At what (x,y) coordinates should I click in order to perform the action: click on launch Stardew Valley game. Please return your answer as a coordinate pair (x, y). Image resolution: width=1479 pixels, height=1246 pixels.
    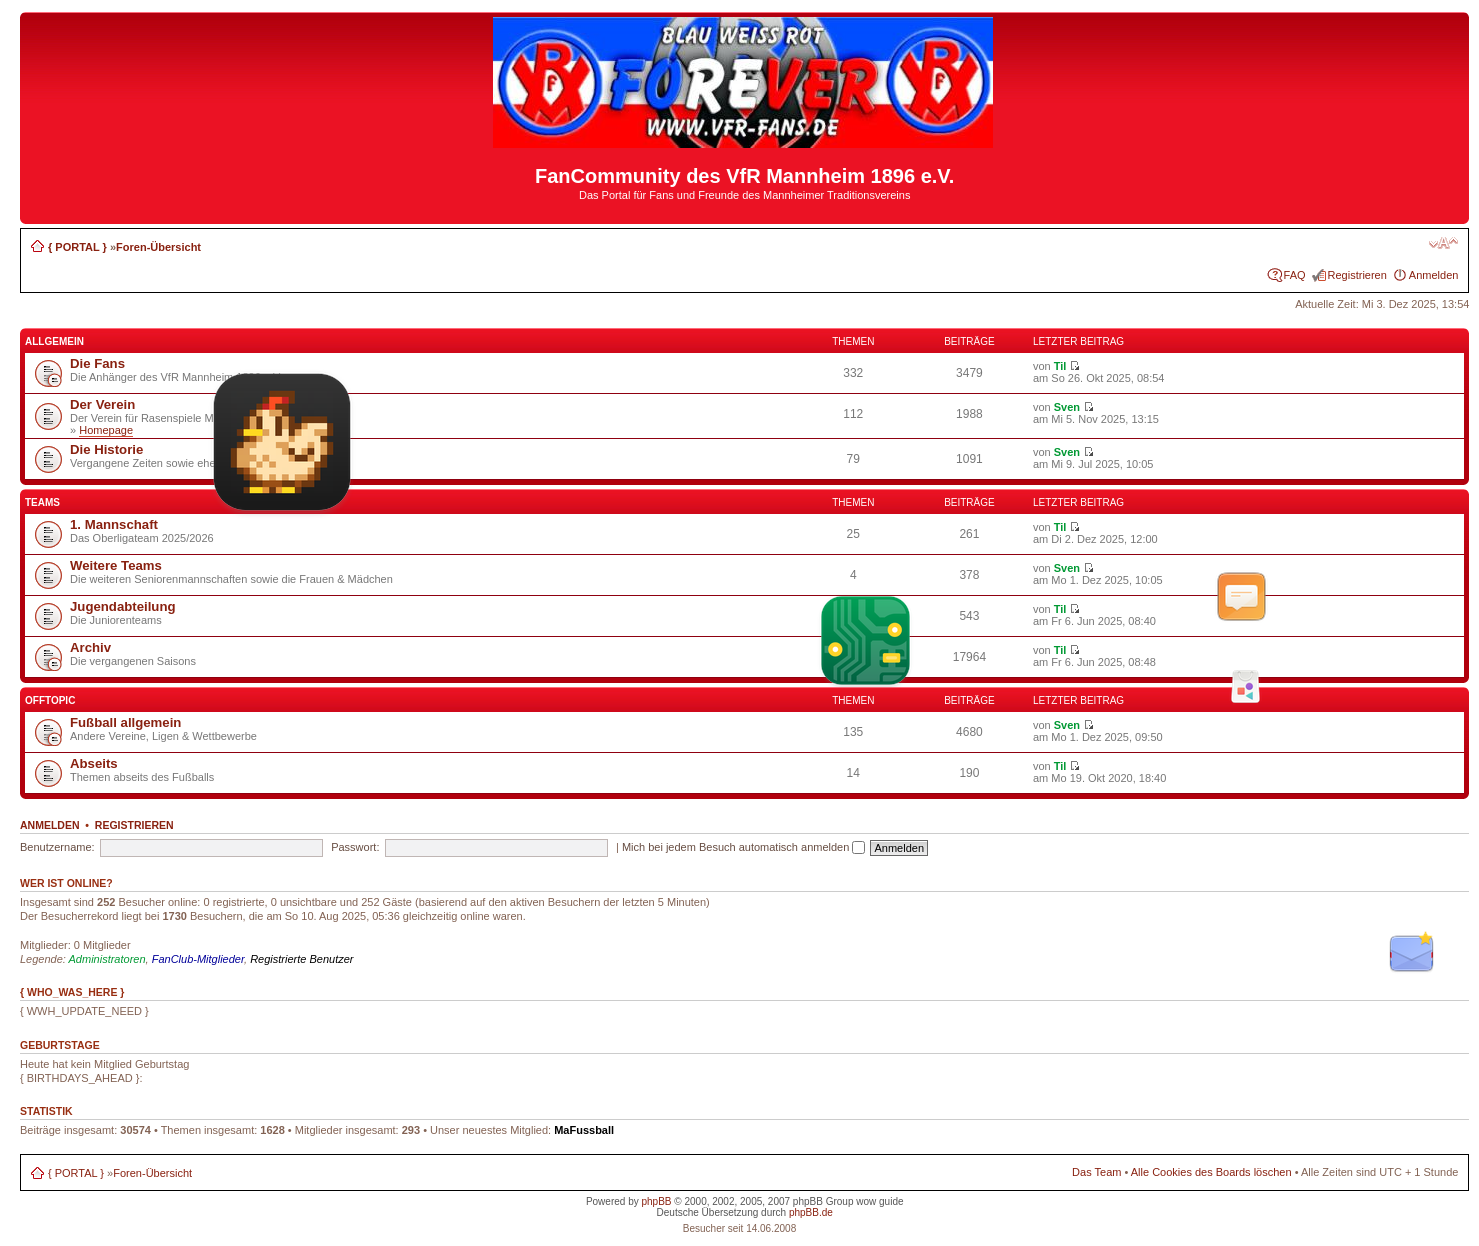
    Looking at the image, I should click on (282, 442).